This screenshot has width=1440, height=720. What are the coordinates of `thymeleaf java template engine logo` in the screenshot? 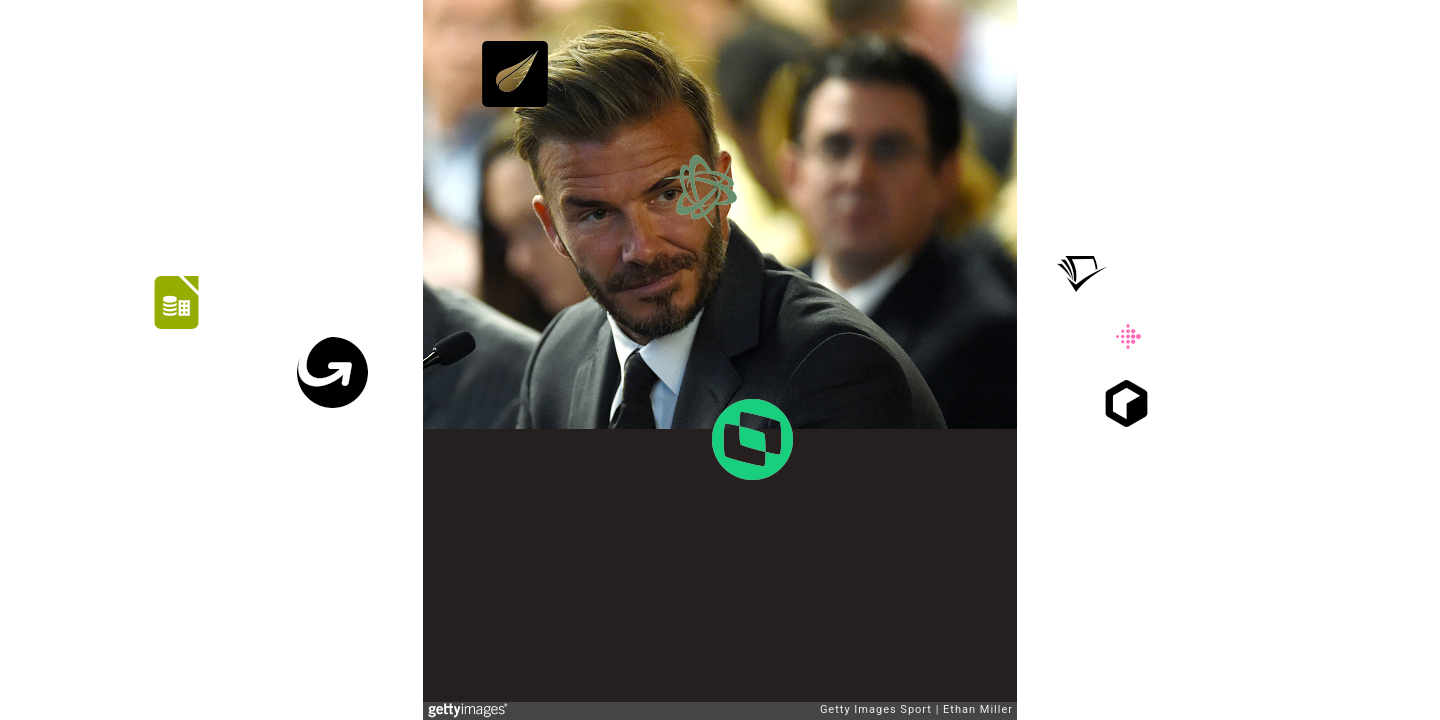 It's located at (515, 74).